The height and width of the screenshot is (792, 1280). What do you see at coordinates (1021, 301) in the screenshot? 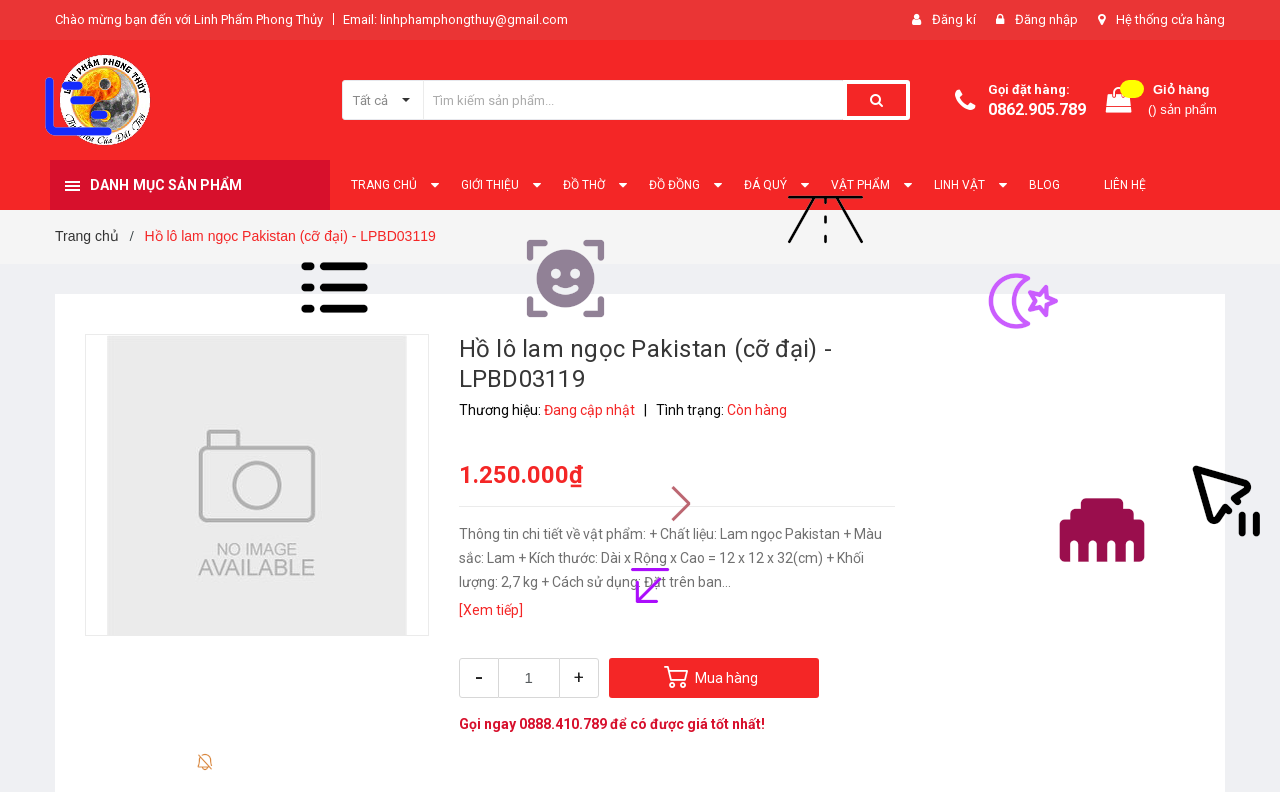
I see `indicates Islamic religious content or features` at bounding box center [1021, 301].